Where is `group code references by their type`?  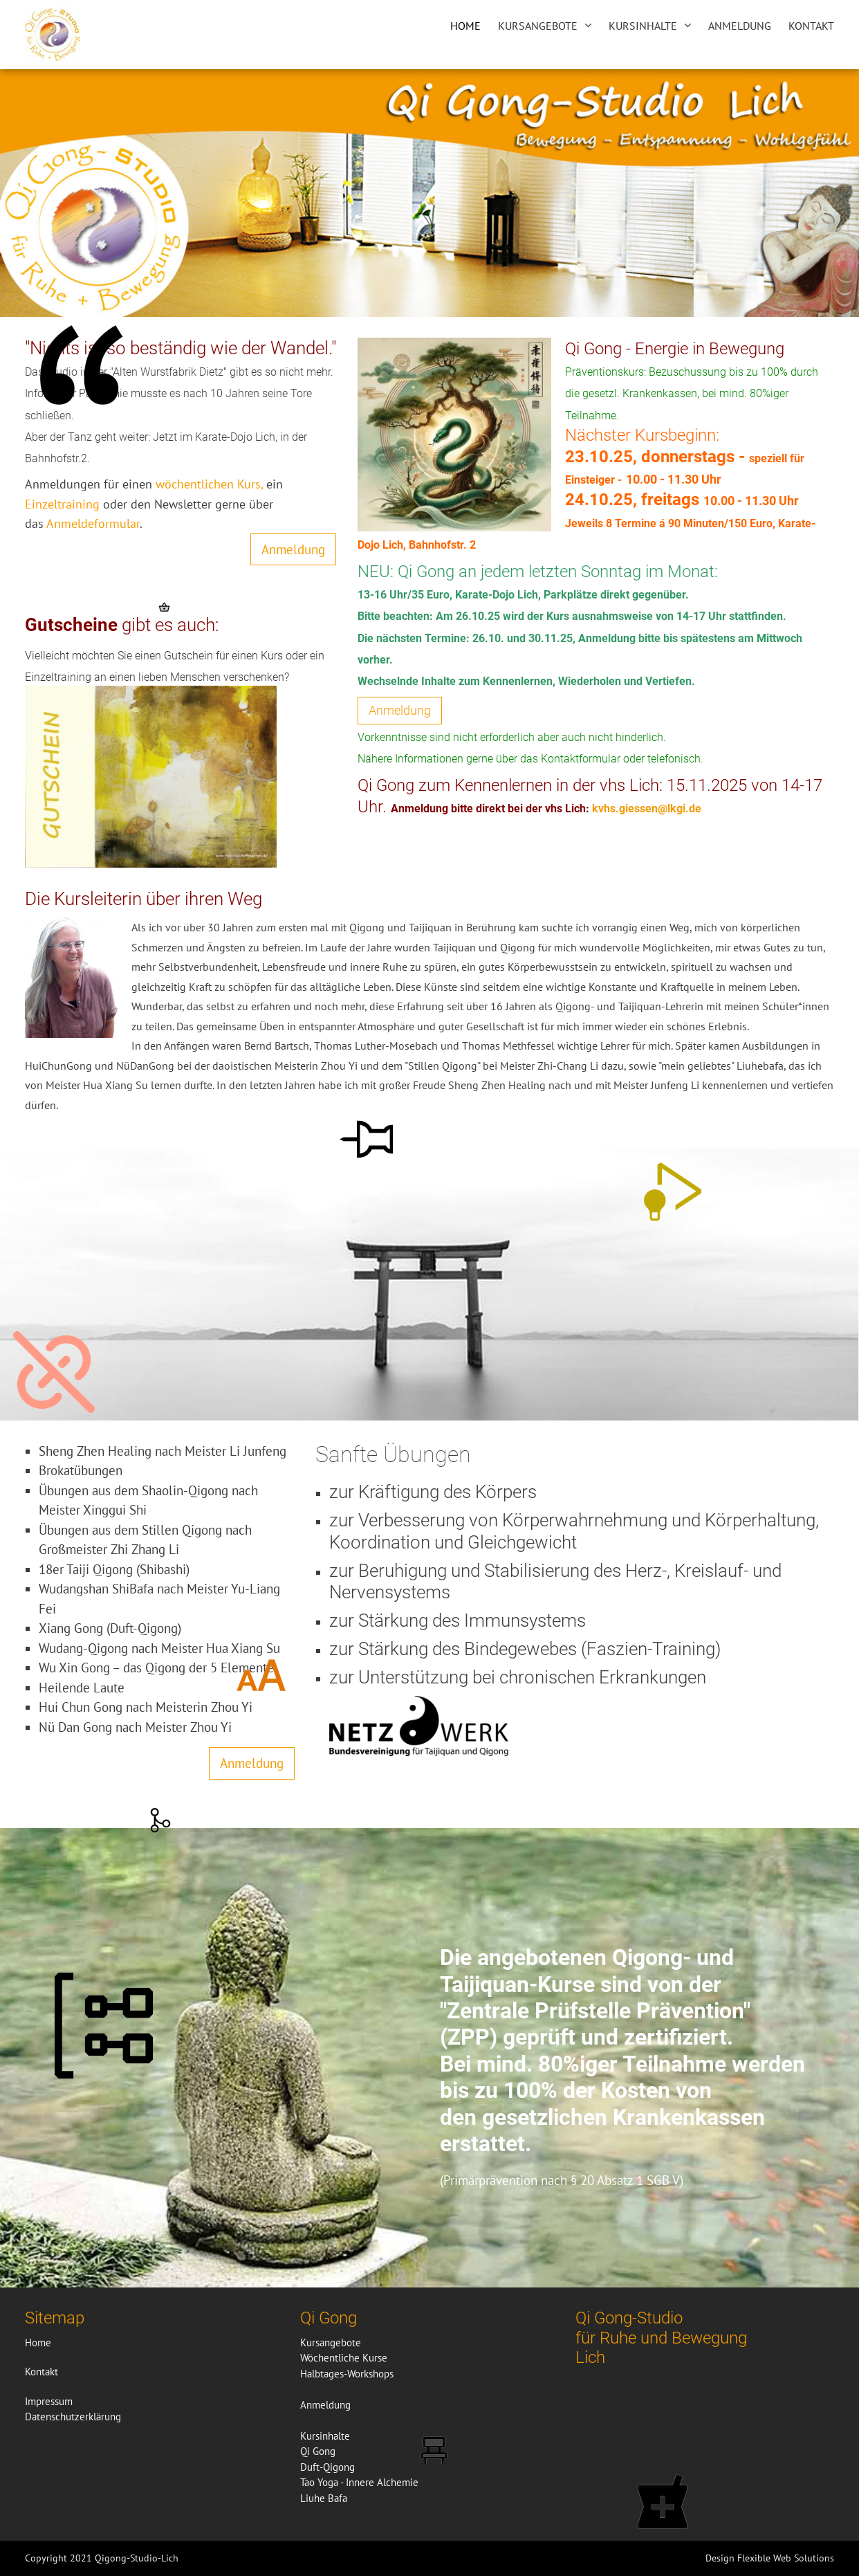
group code references by their type is located at coordinates (107, 2025).